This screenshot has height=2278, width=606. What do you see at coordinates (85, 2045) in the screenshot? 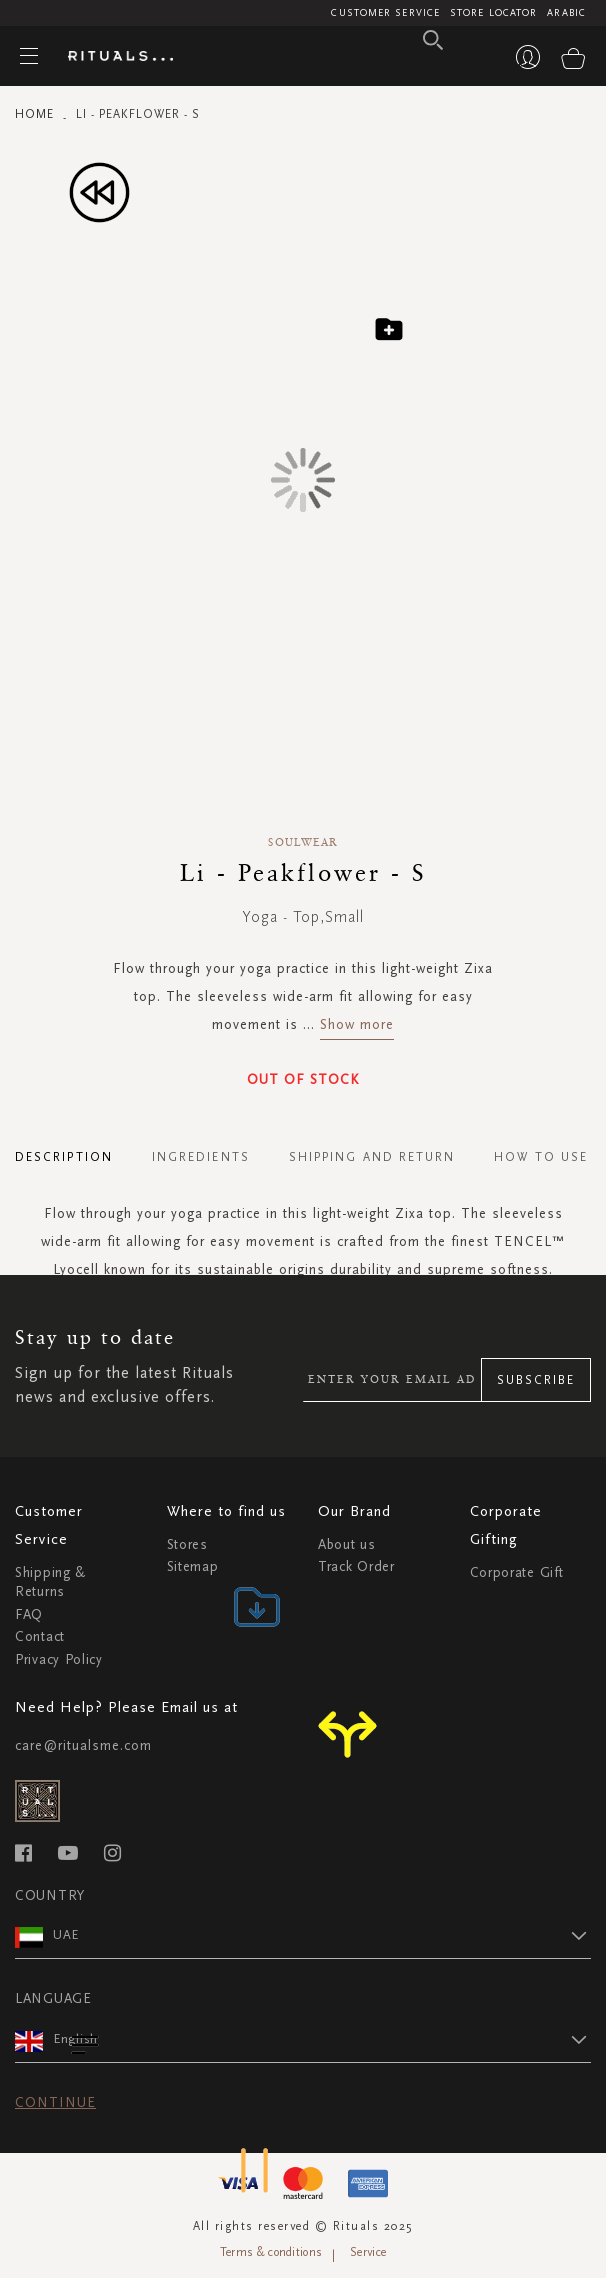
I see `open navigation menu` at bounding box center [85, 2045].